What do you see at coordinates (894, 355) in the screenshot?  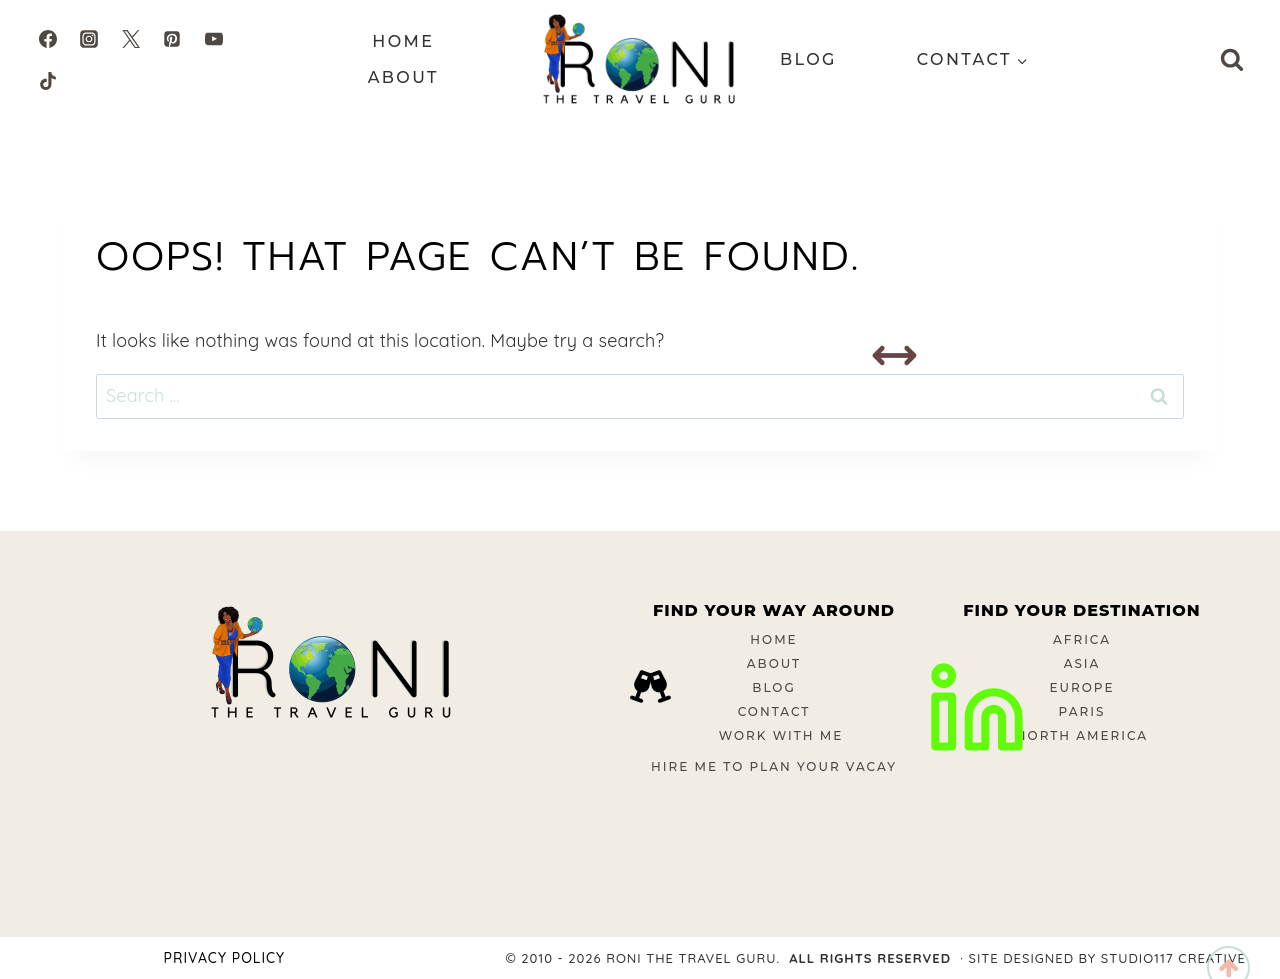 I see `adjust width or resize horizontally` at bounding box center [894, 355].